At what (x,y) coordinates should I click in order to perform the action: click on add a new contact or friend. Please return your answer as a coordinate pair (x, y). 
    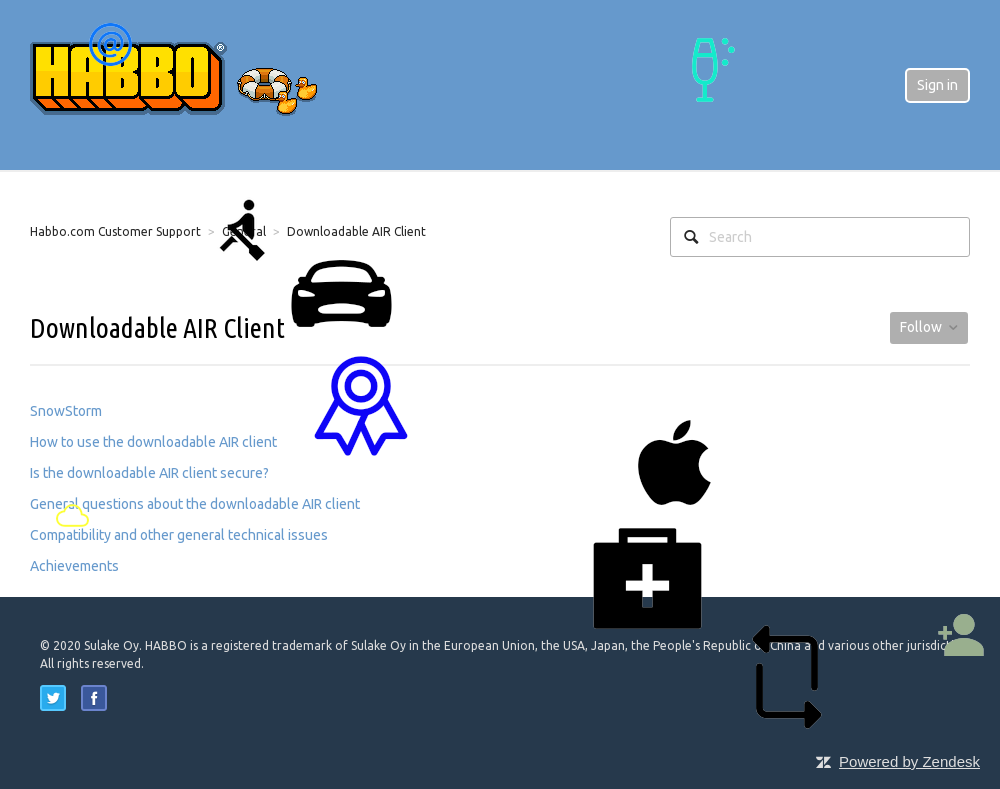
    Looking at the image, I should click on (961, 635).